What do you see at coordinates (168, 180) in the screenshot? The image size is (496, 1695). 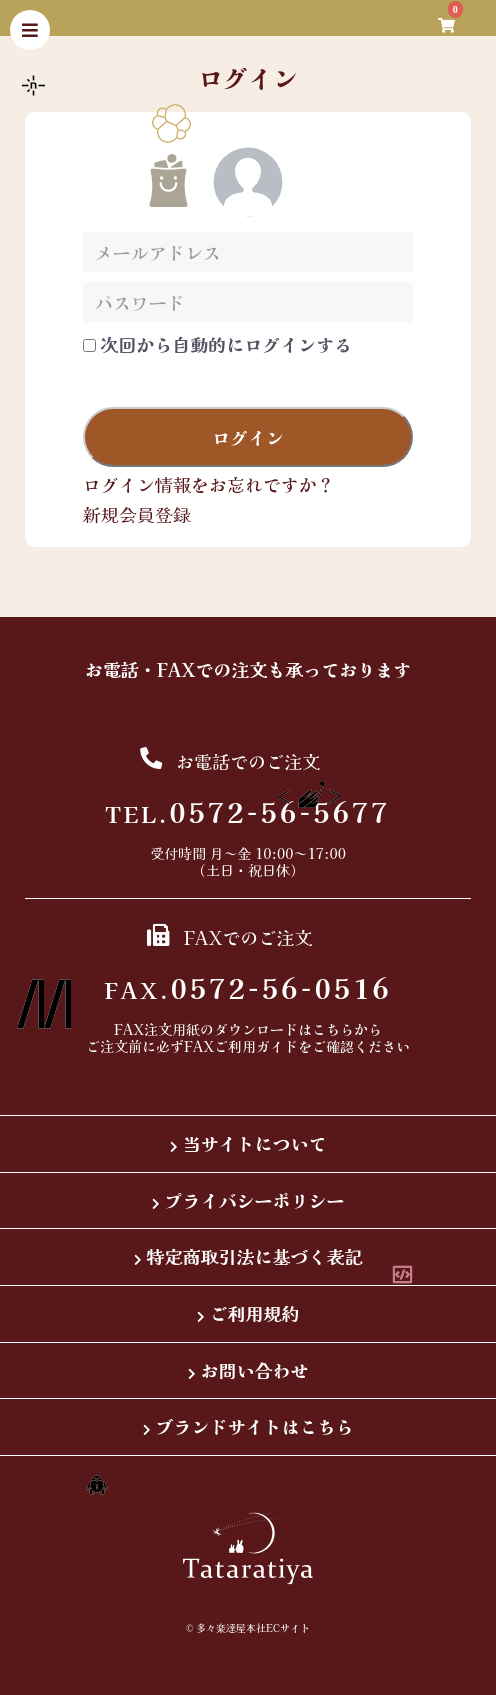 I see `open the Blibli shopping app` at bounding box center [168, 180].